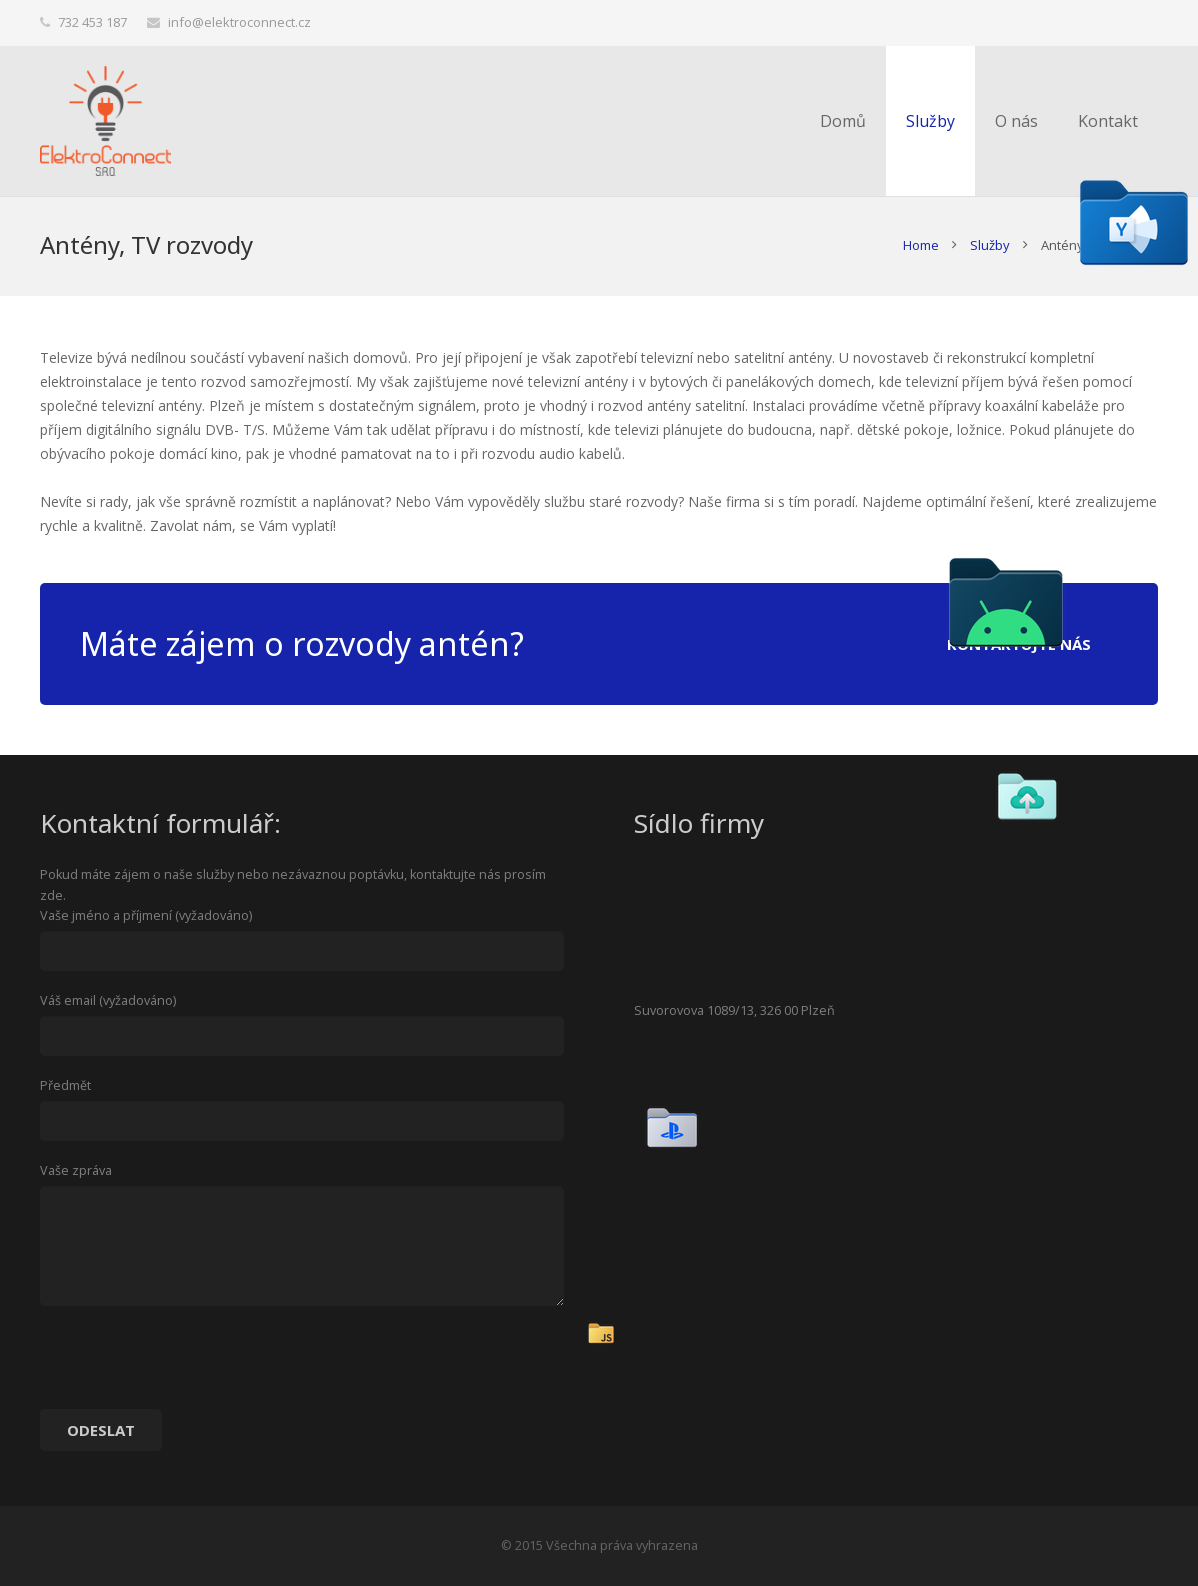  Describe the element at coordinates (1005, 605) in the screenshot. I see `open android files folder` at that location.